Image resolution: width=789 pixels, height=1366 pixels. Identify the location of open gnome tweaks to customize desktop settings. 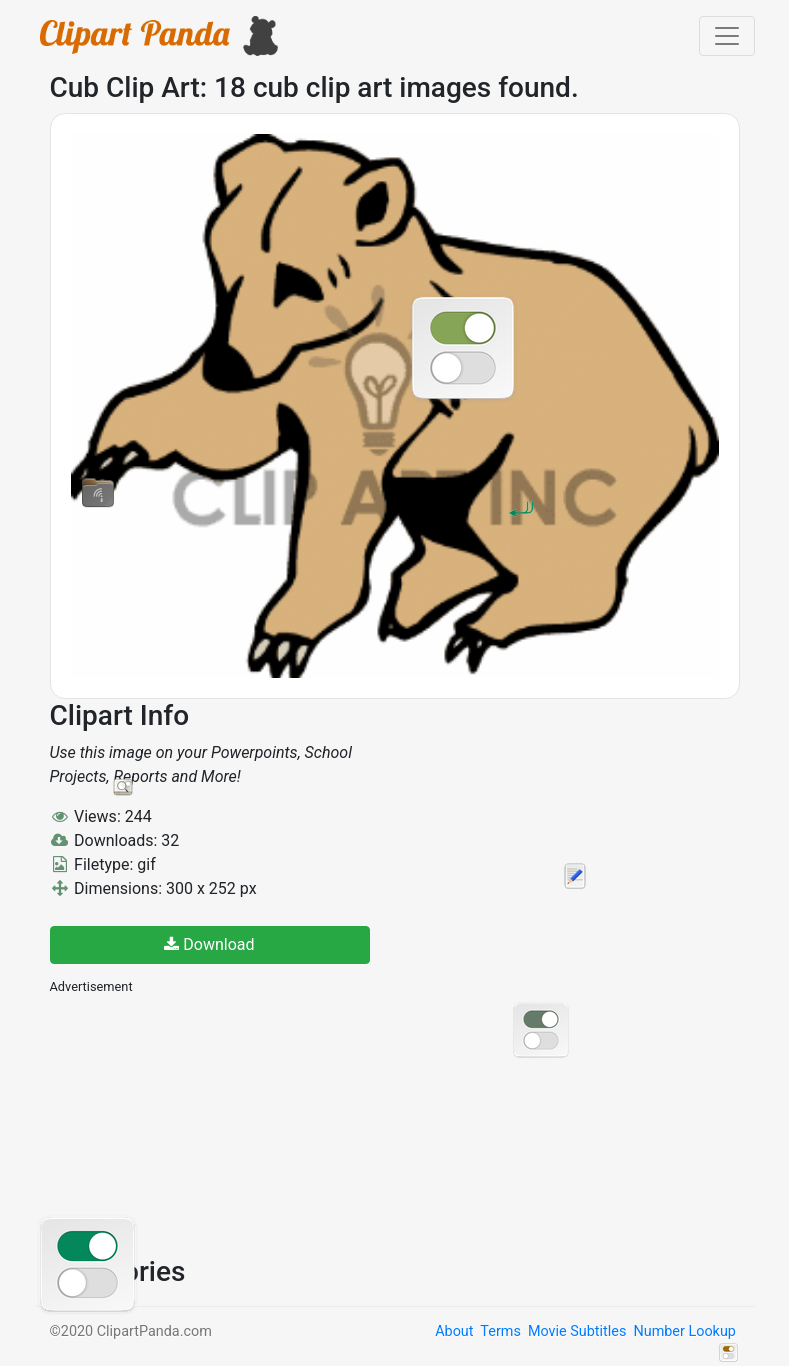
(87, 1264).